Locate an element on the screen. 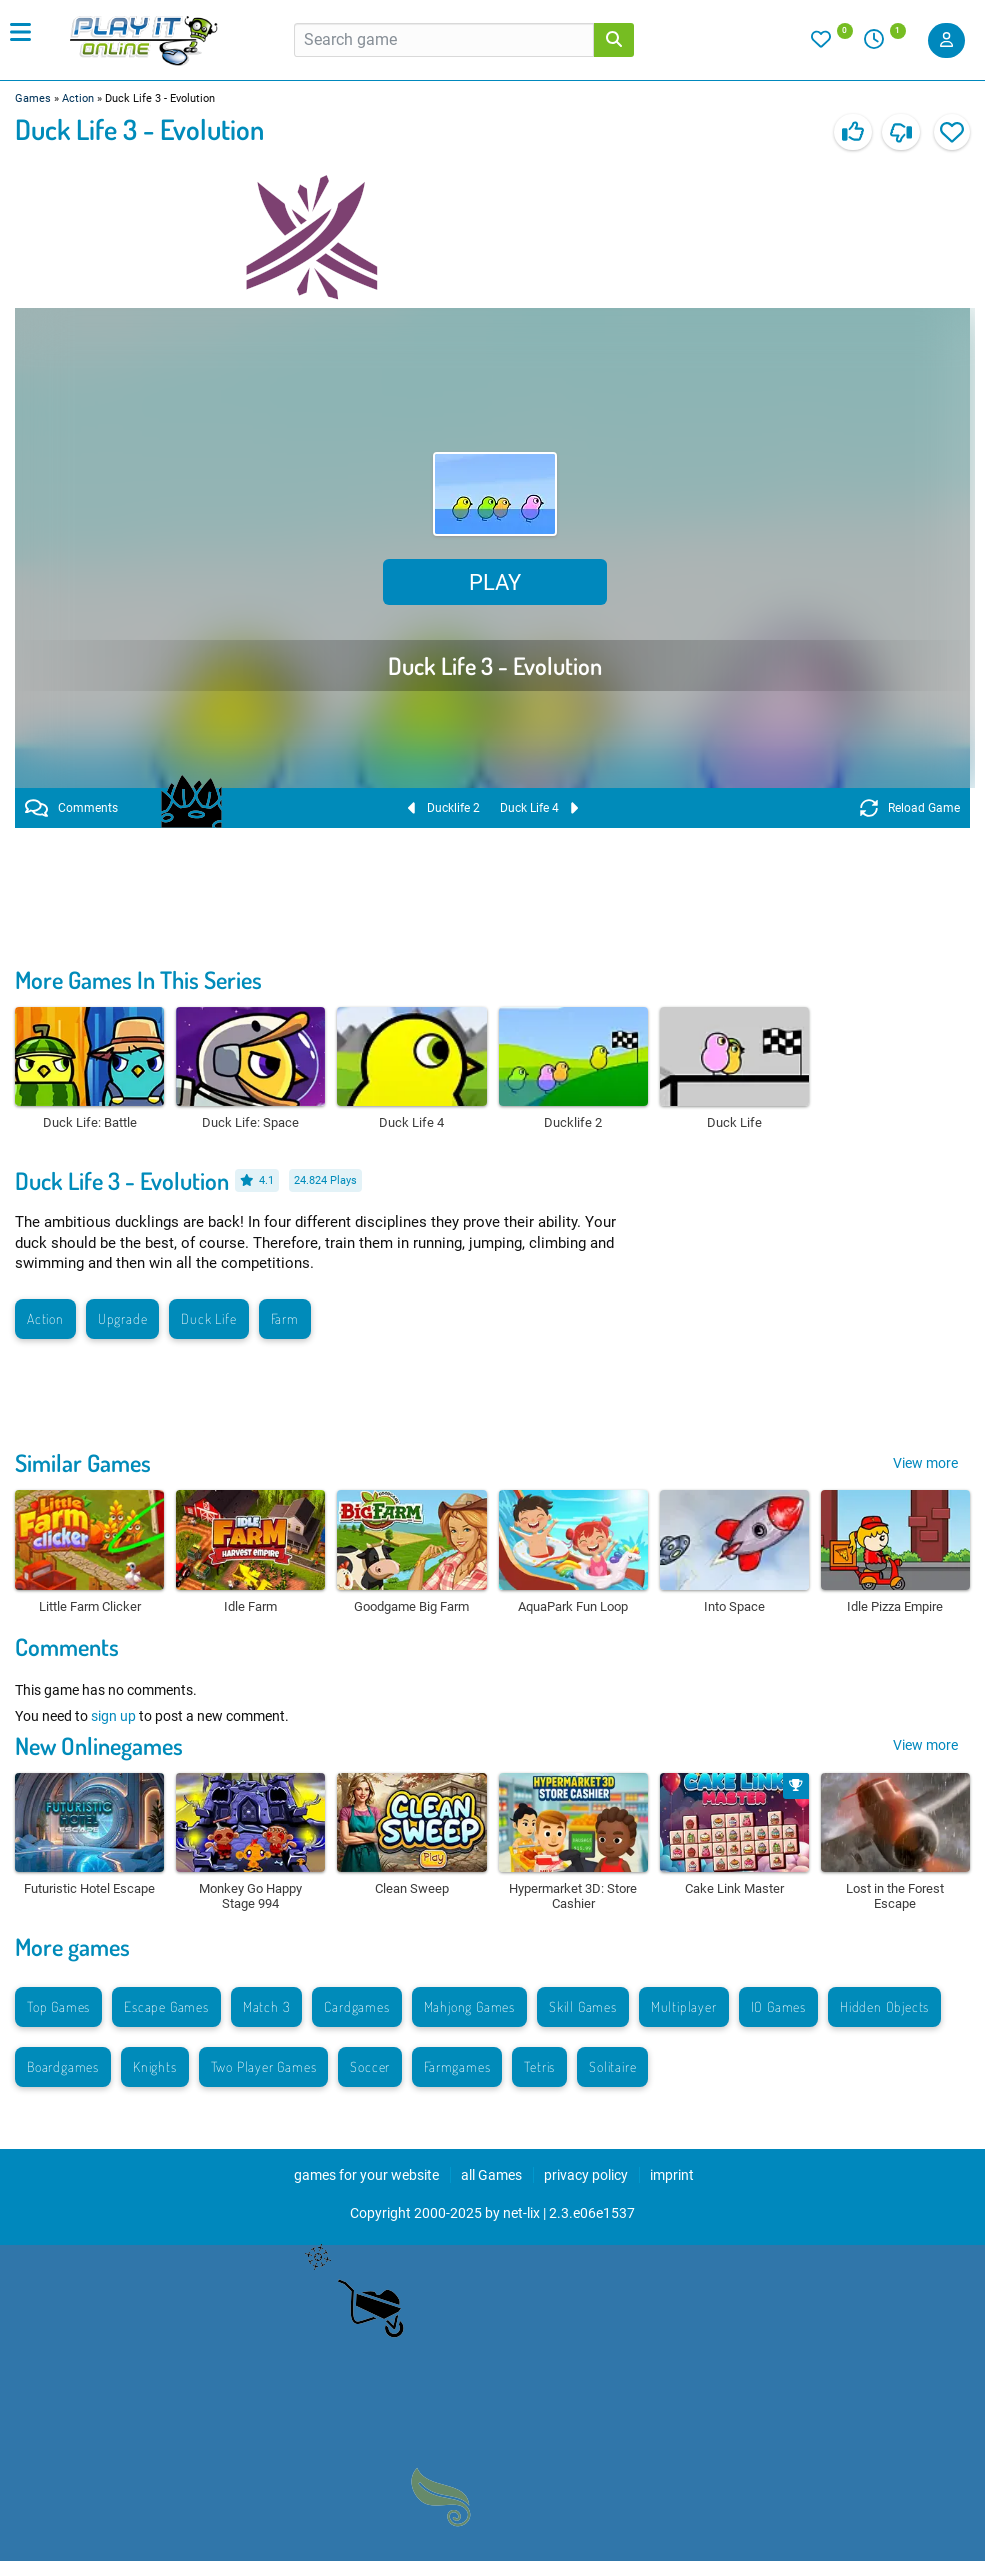  dinosaur or prehistoric content category is located at coordinates (191, 797).